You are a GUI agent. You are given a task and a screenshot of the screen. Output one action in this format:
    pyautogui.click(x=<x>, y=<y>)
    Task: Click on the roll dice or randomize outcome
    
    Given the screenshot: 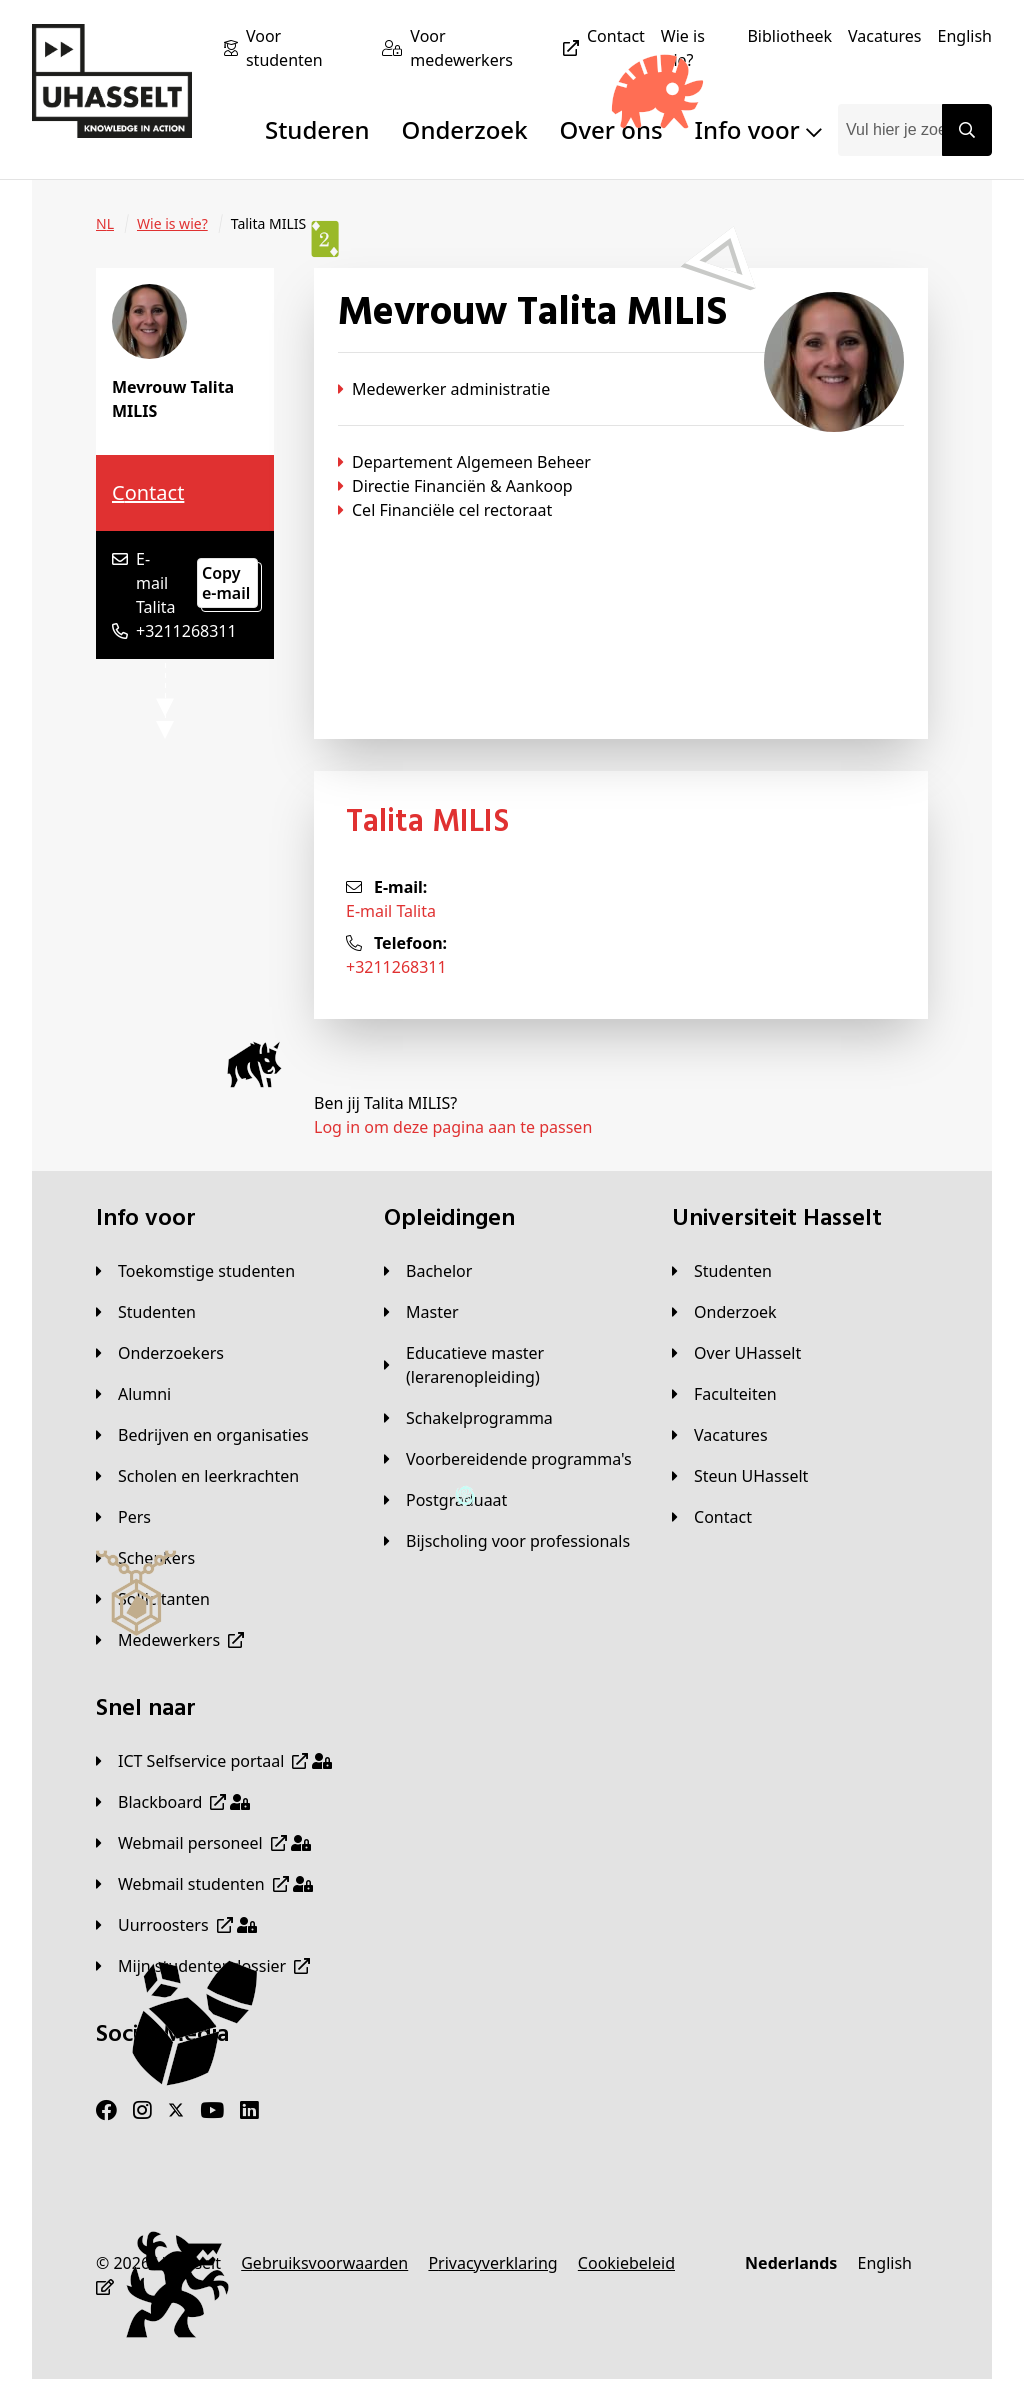 What is the action you would take?
    pyautogui.click(x=194, y=2023)
    